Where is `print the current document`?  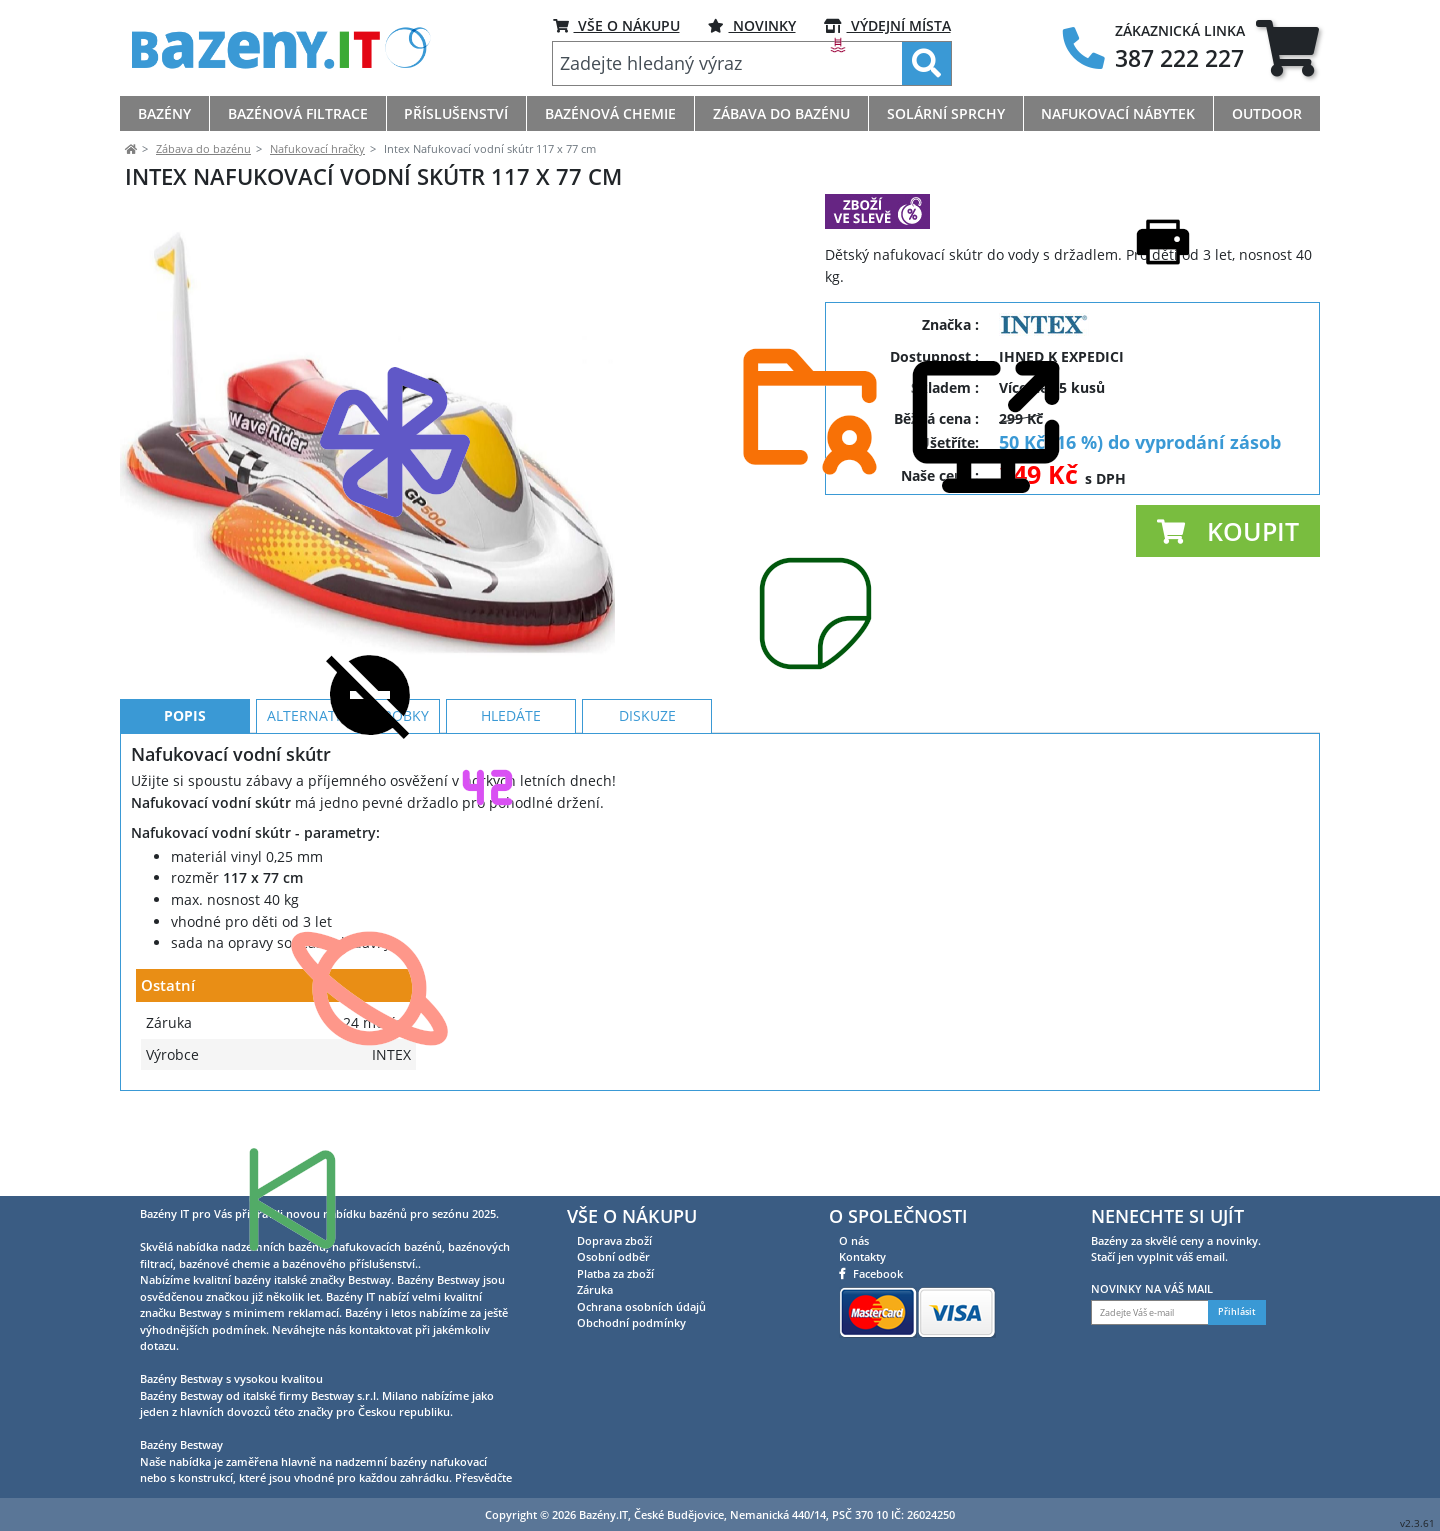 print the current document is located at coordinates (1163, 242).